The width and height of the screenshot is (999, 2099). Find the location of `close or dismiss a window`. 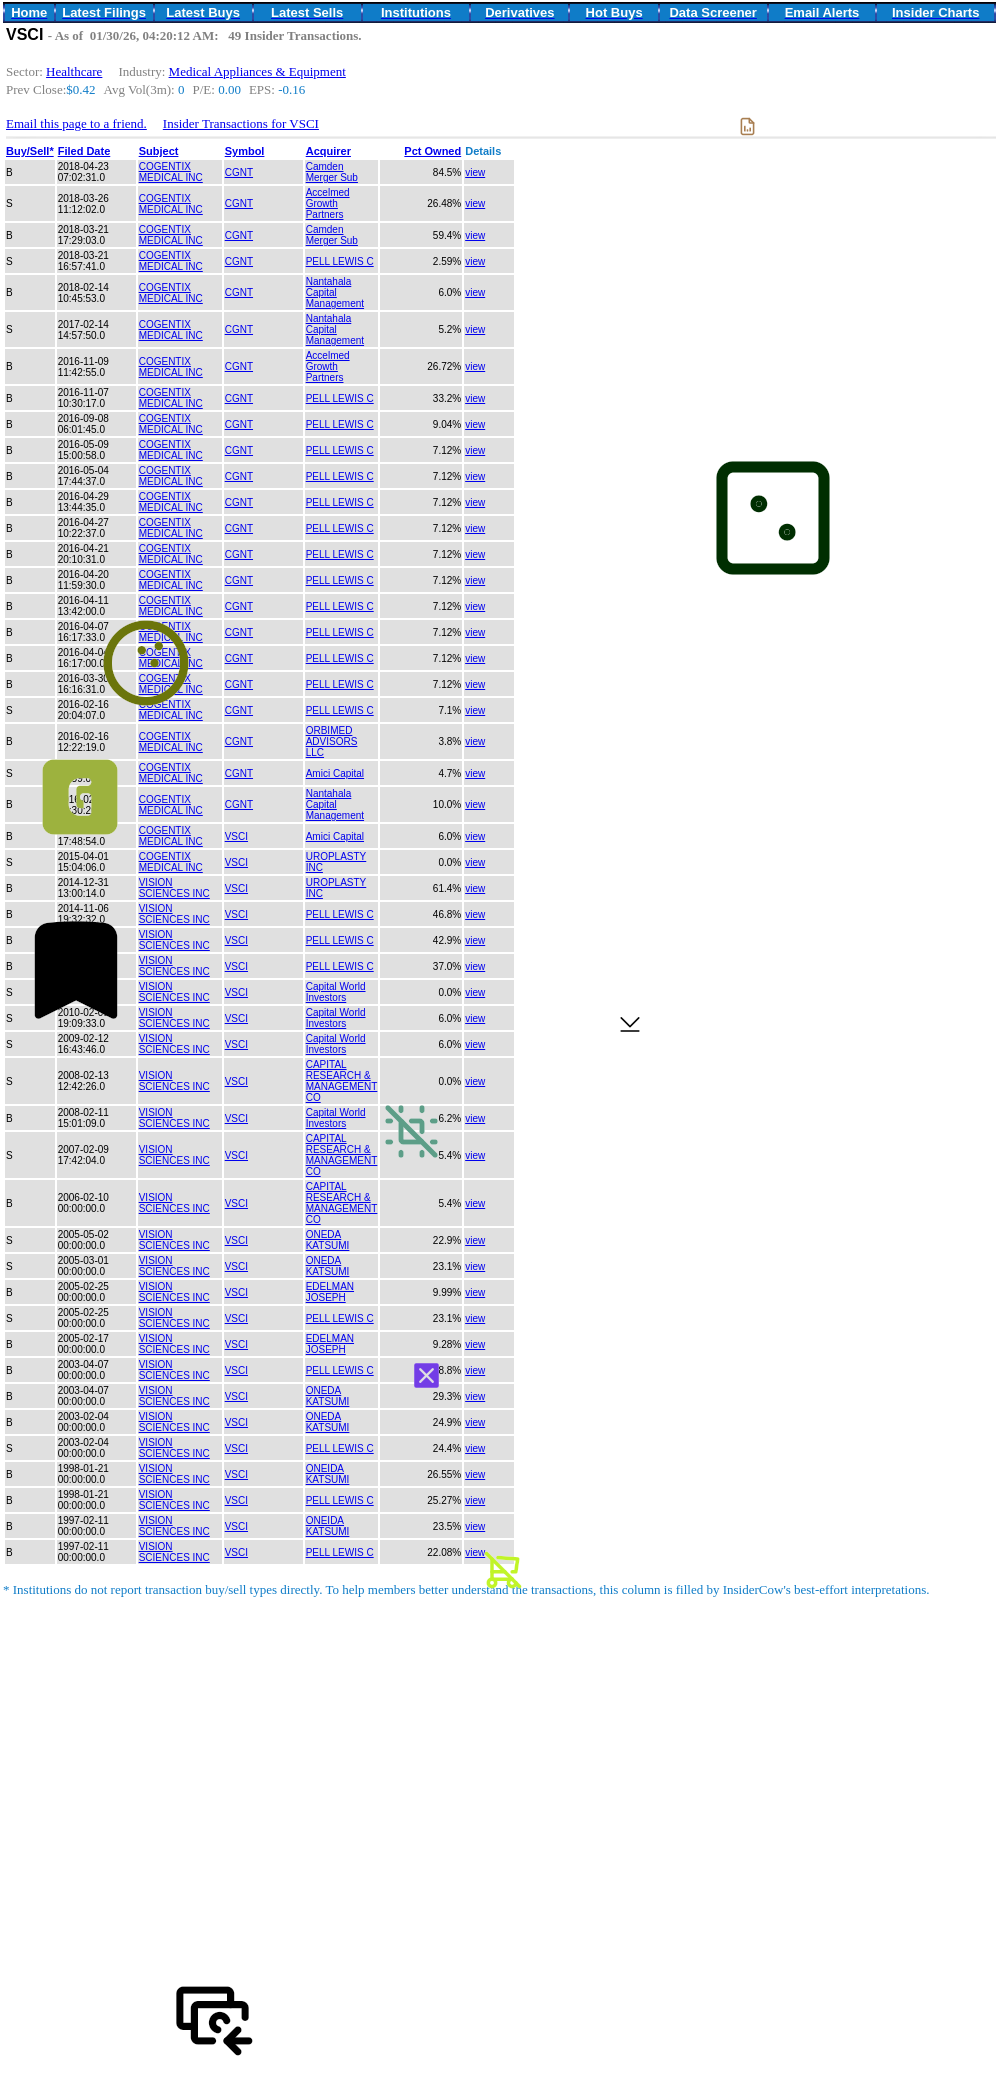

close or dismiss a window is located at coordinates (426, 1375).